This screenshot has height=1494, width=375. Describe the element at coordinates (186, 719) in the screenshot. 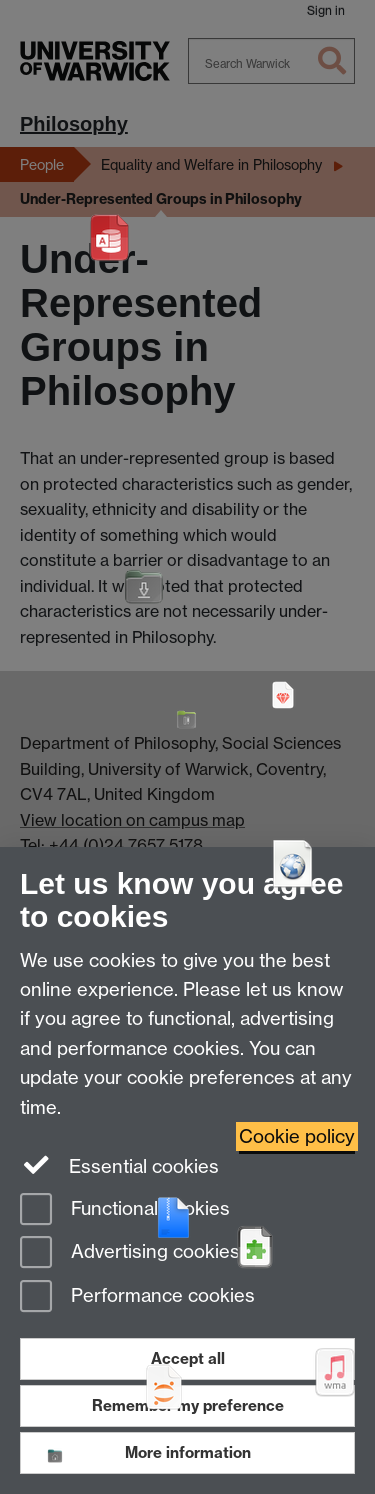

I see `open templates folder` at that location.